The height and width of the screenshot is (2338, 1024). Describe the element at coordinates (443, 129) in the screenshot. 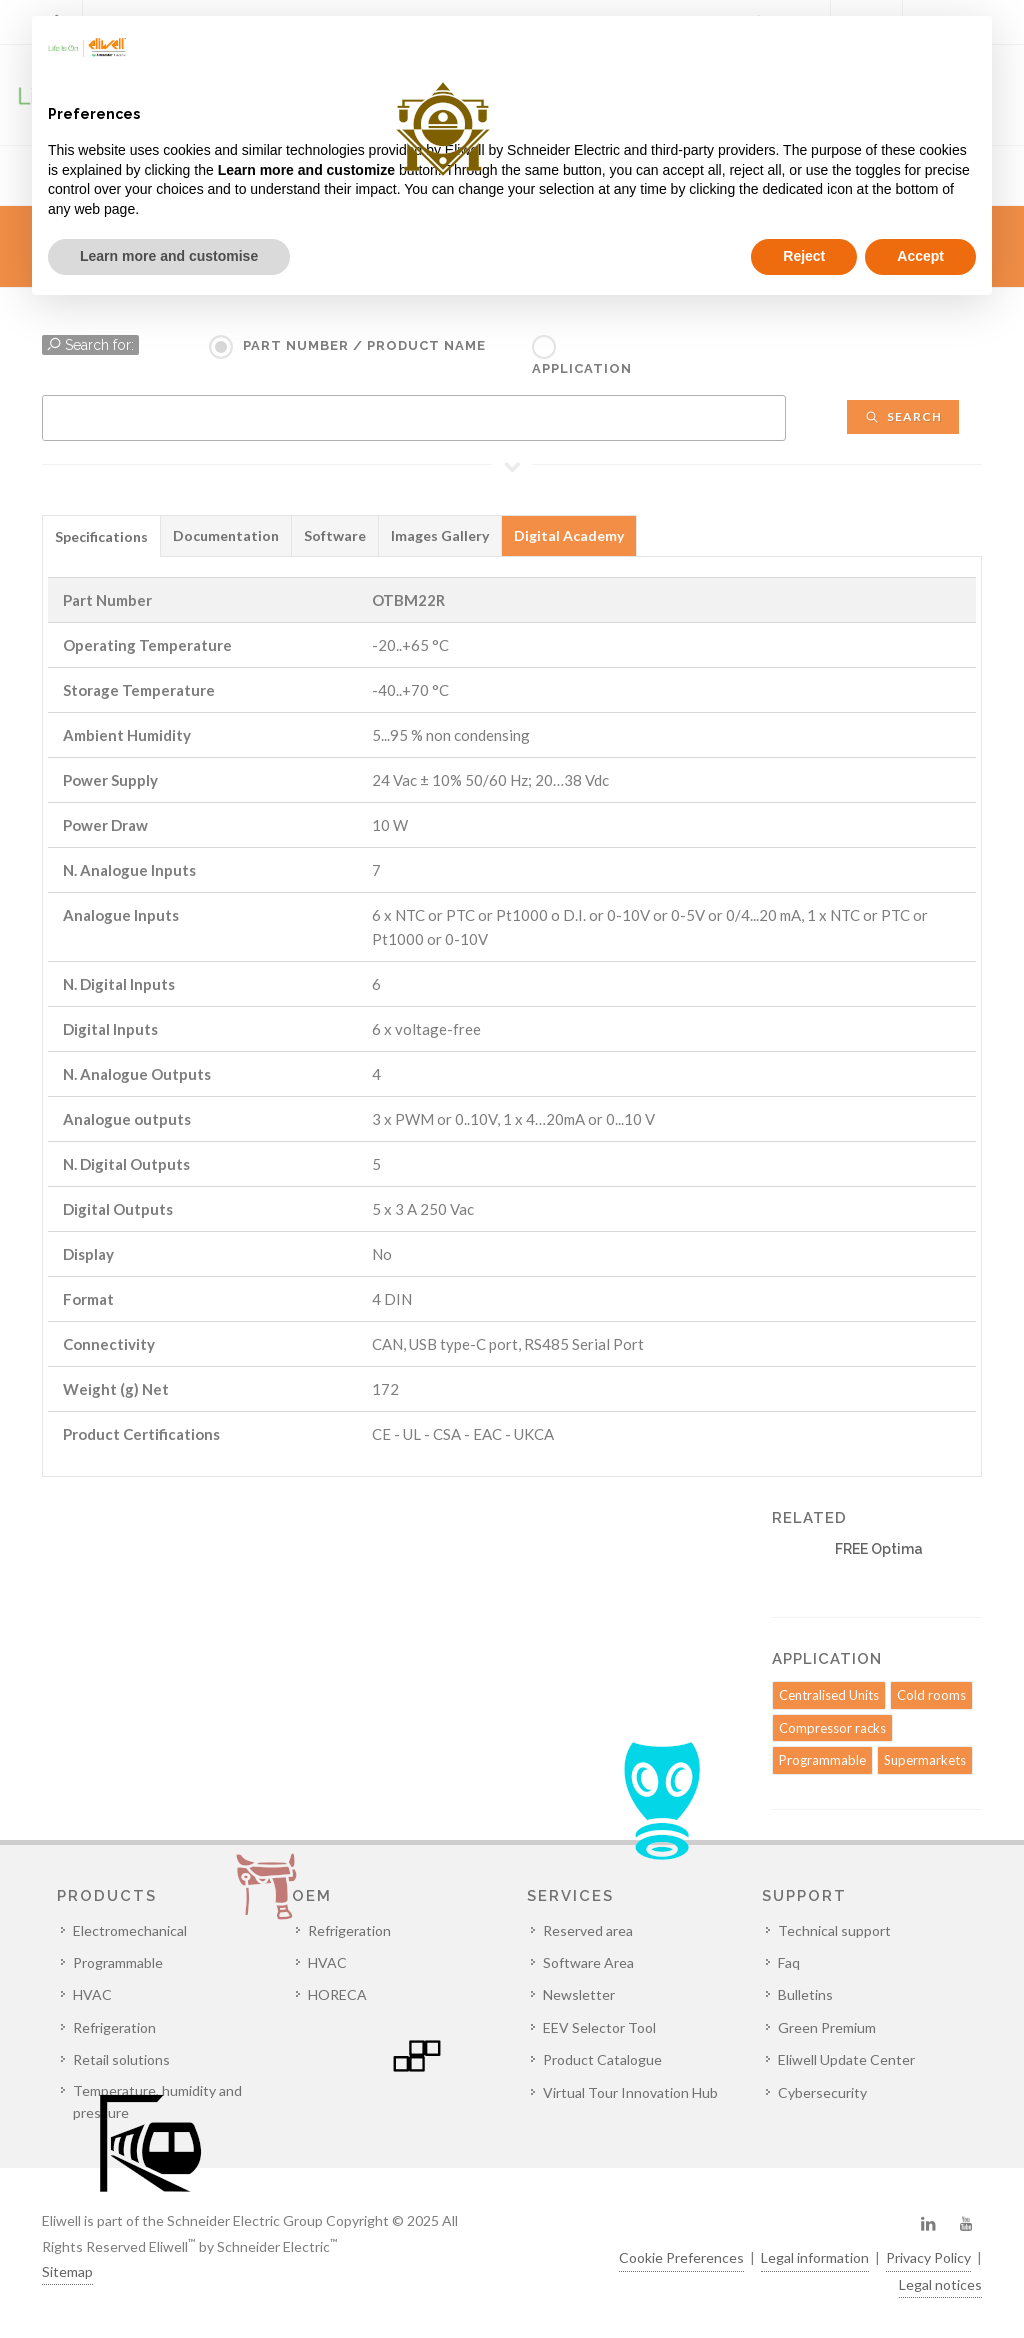

I see `decorative emblem or badge for a game achievement` at that location.